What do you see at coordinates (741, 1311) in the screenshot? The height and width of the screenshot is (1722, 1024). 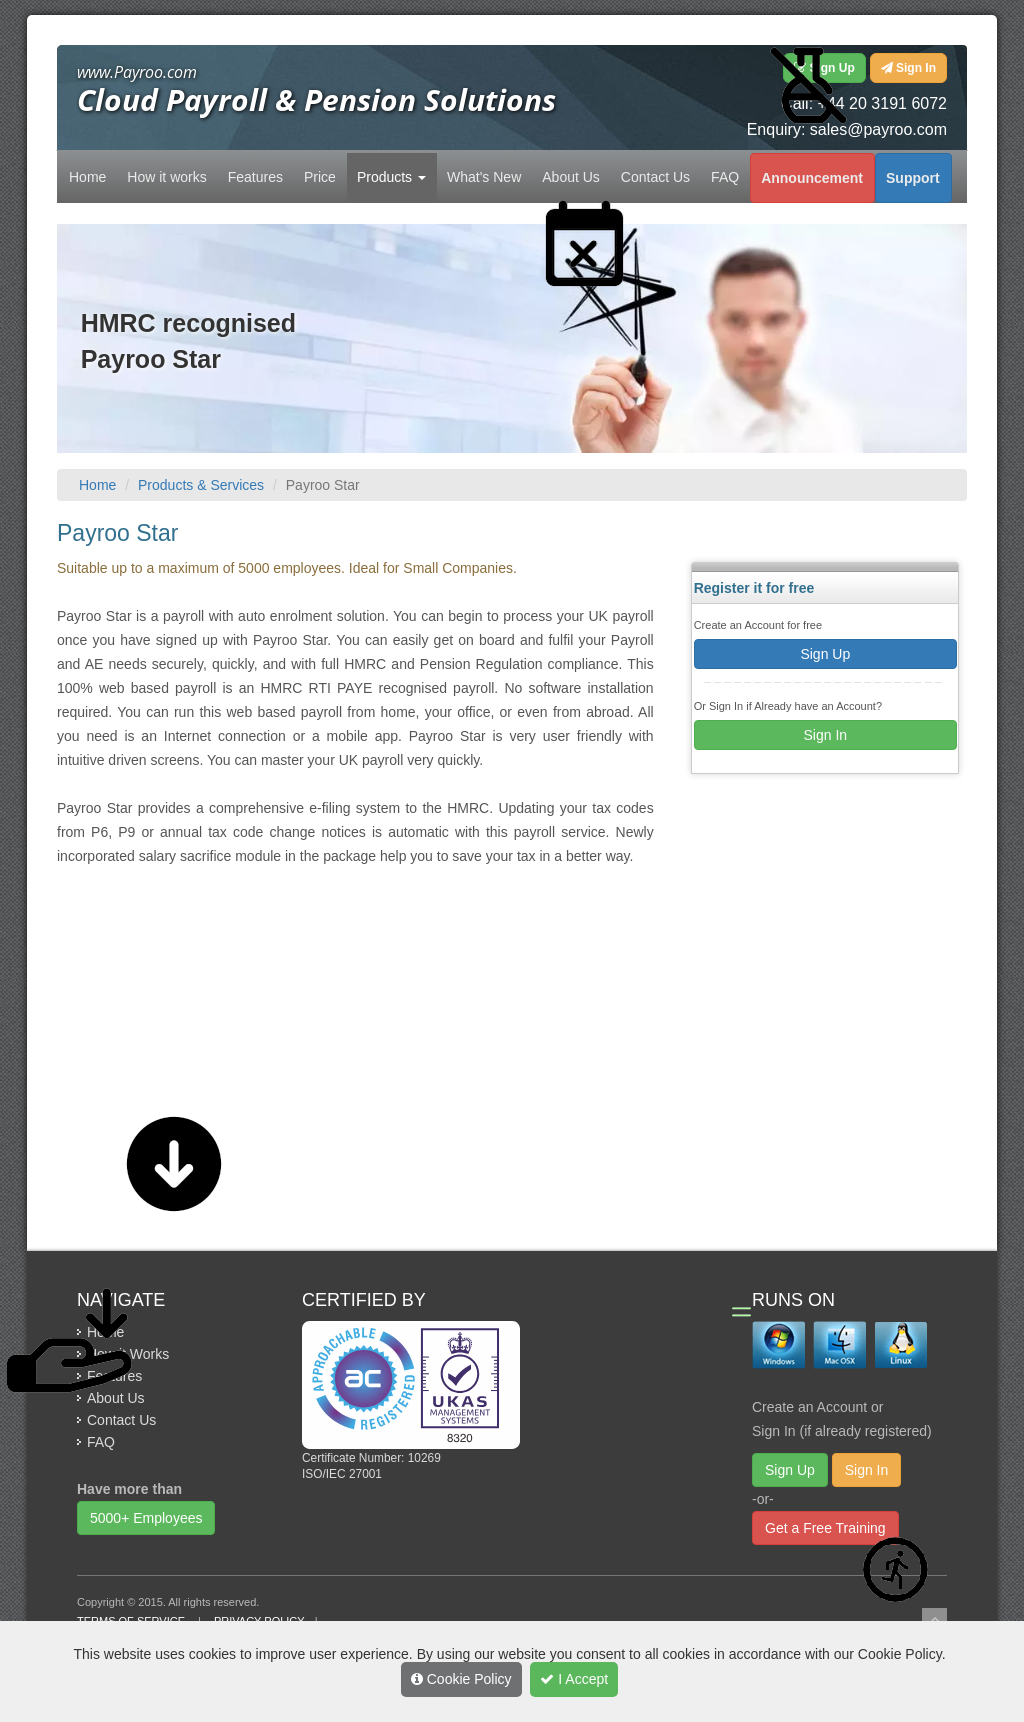 I see `open navigation menu` at bounding box center [741, 1311].